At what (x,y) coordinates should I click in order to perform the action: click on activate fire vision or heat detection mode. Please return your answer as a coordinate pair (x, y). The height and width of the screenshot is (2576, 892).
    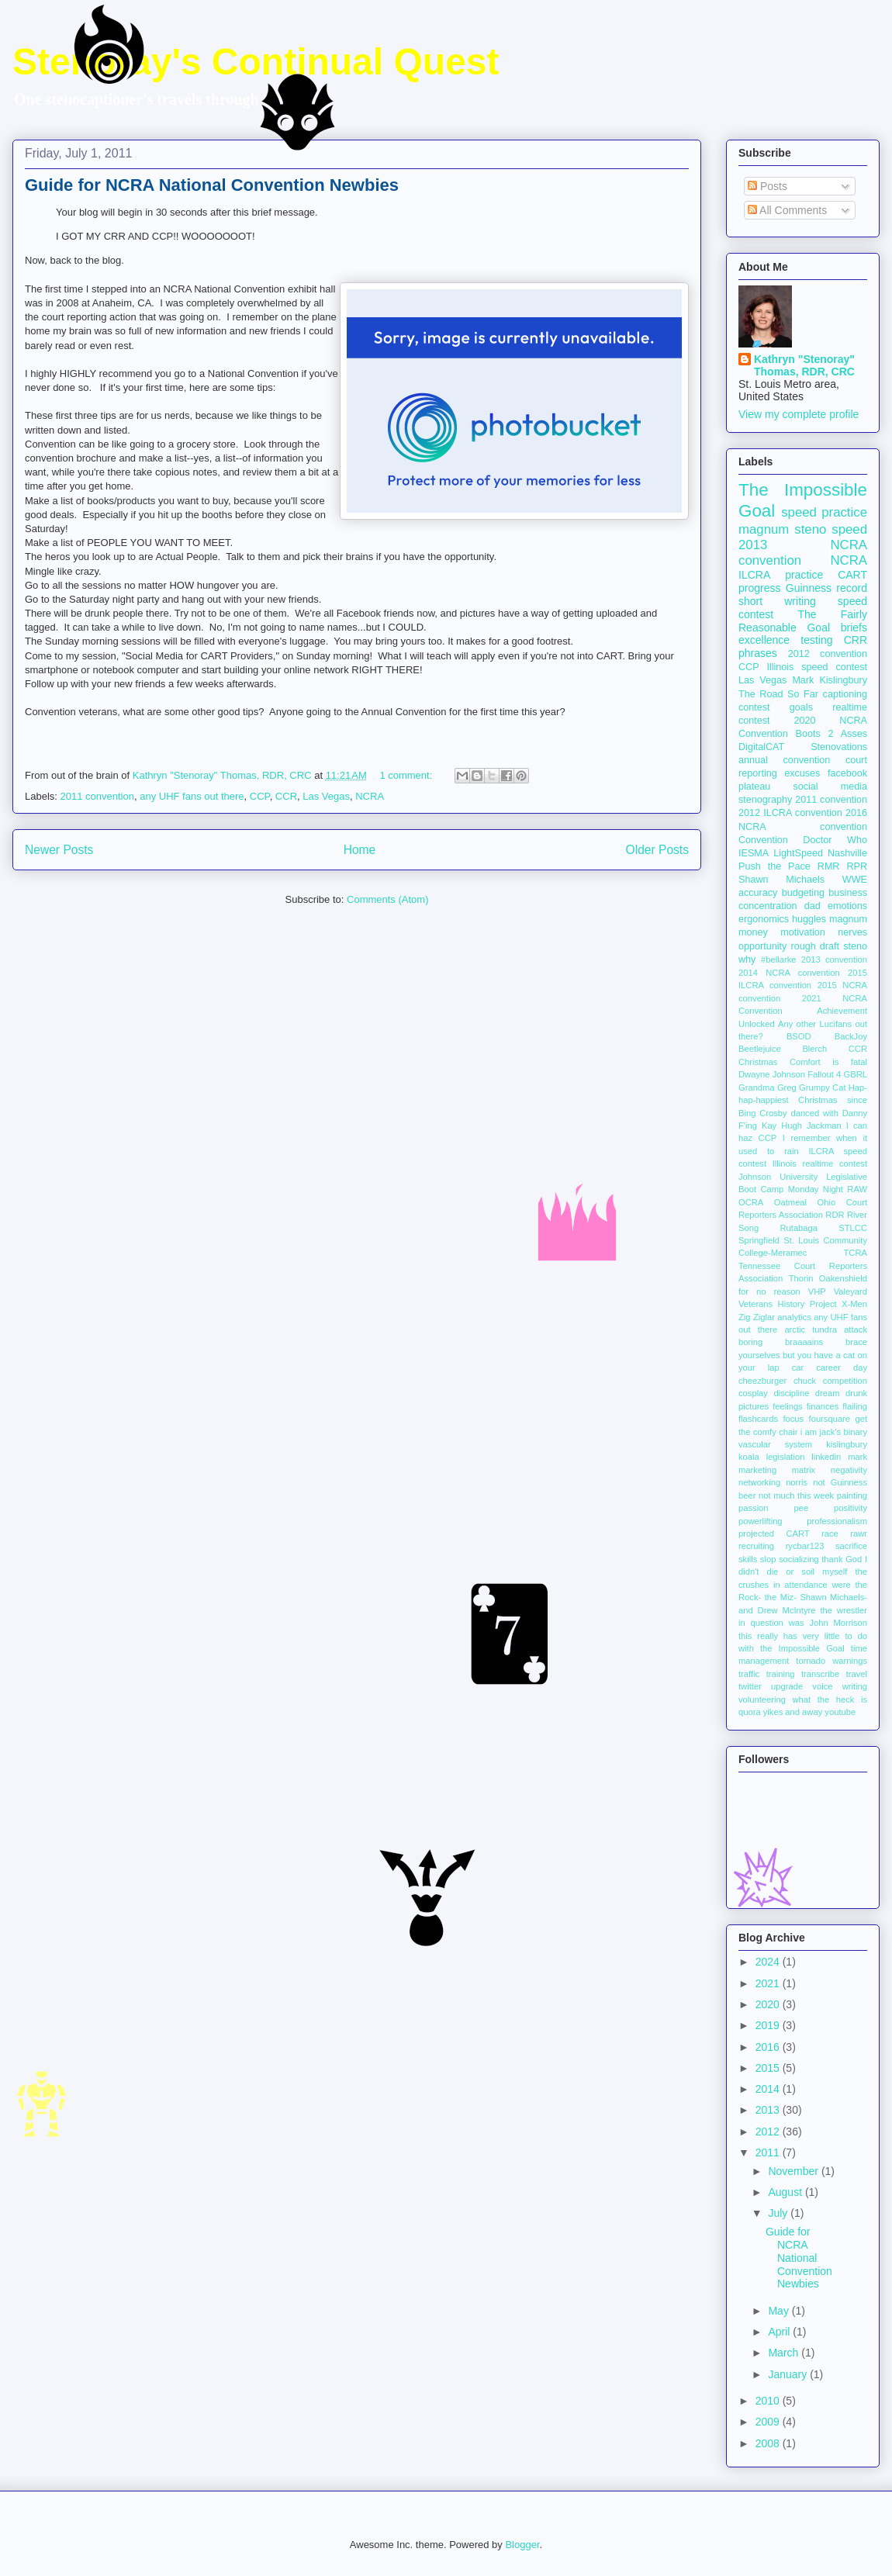
    Looking at the image, I should click on (108, 44).